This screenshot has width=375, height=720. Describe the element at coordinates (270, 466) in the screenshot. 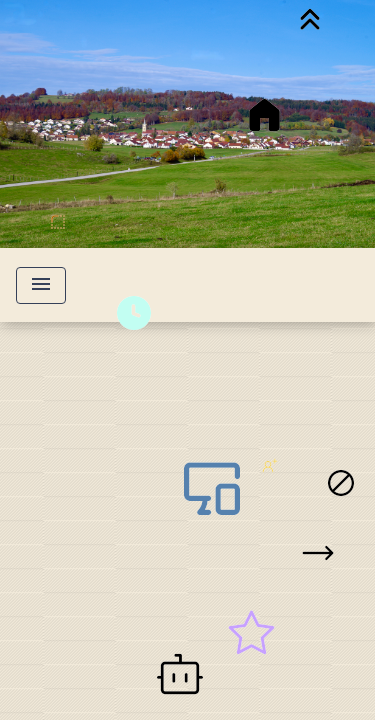

I see `add a new user or contact` at that location.